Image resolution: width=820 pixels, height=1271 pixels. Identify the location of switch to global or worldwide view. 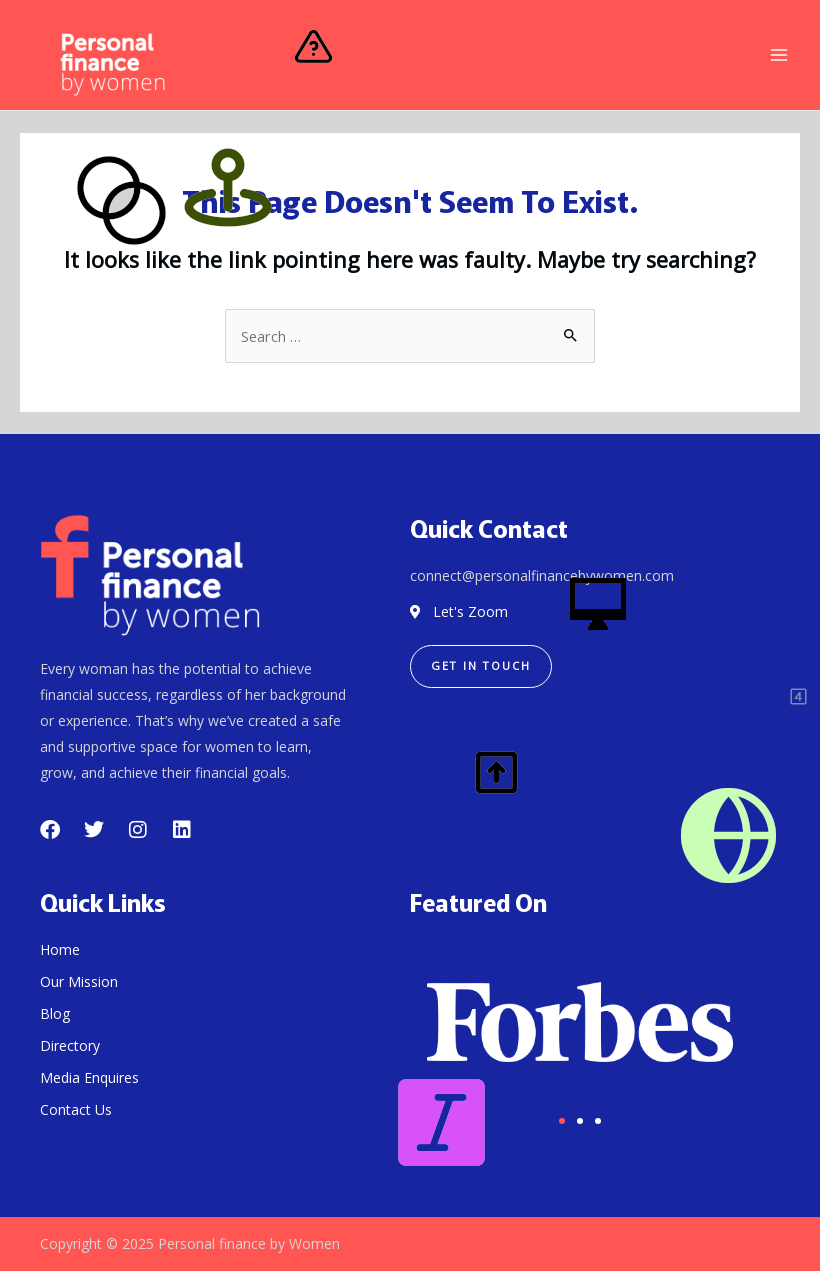
(728, 835).